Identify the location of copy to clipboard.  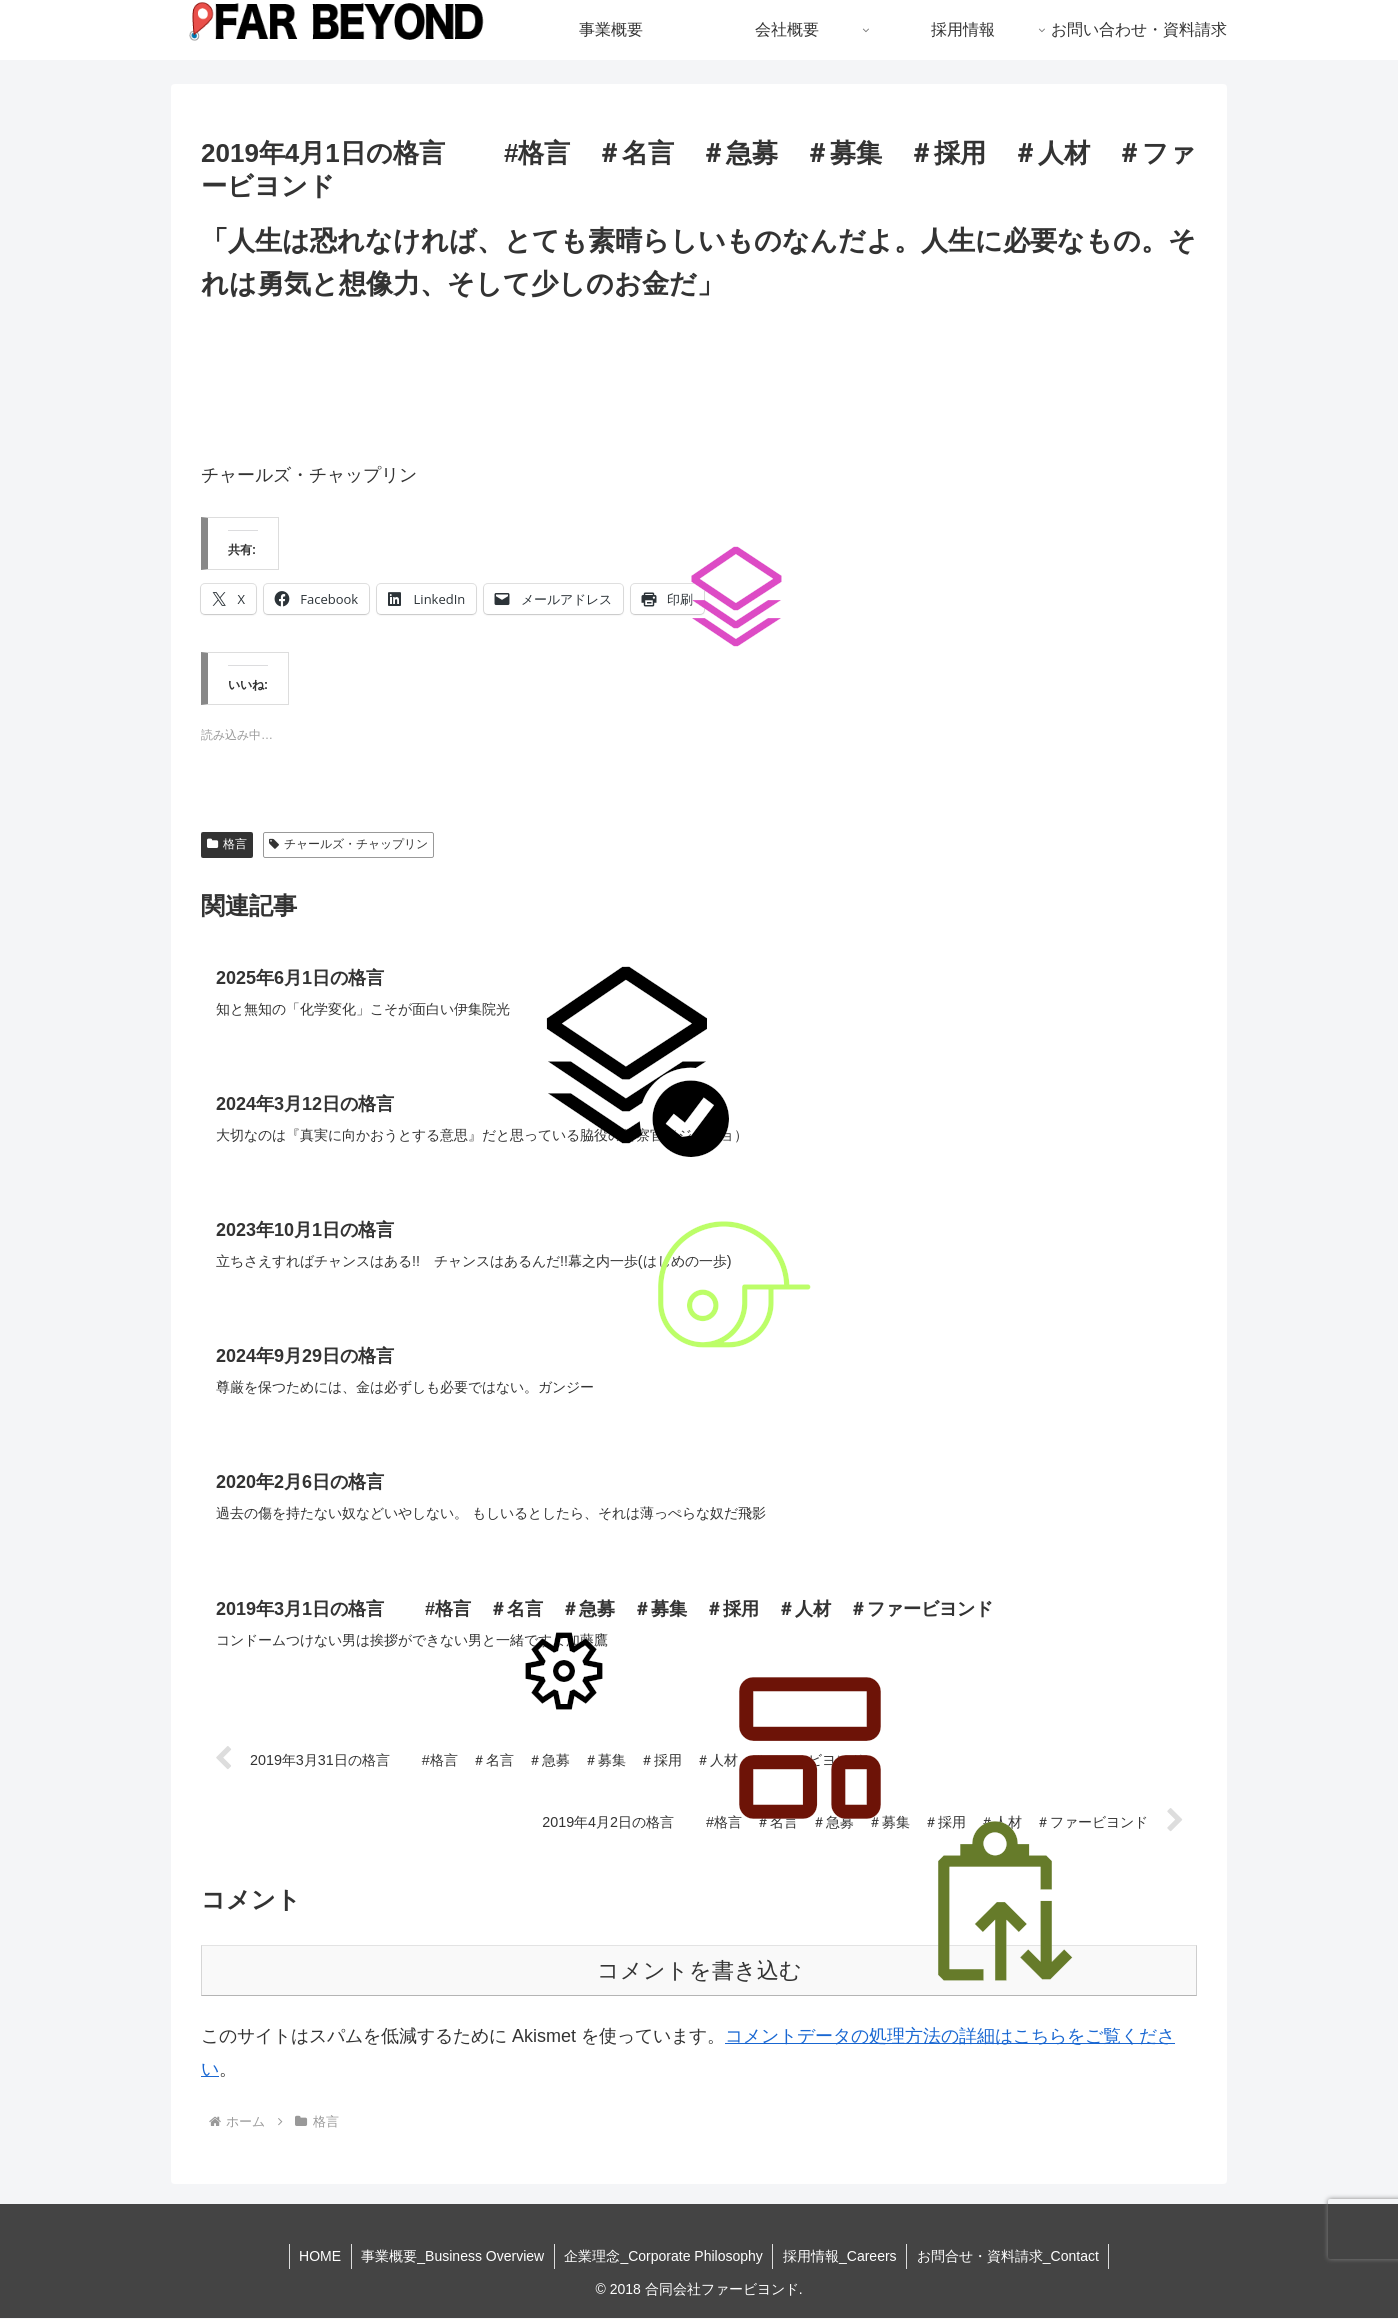
(995, 1901).